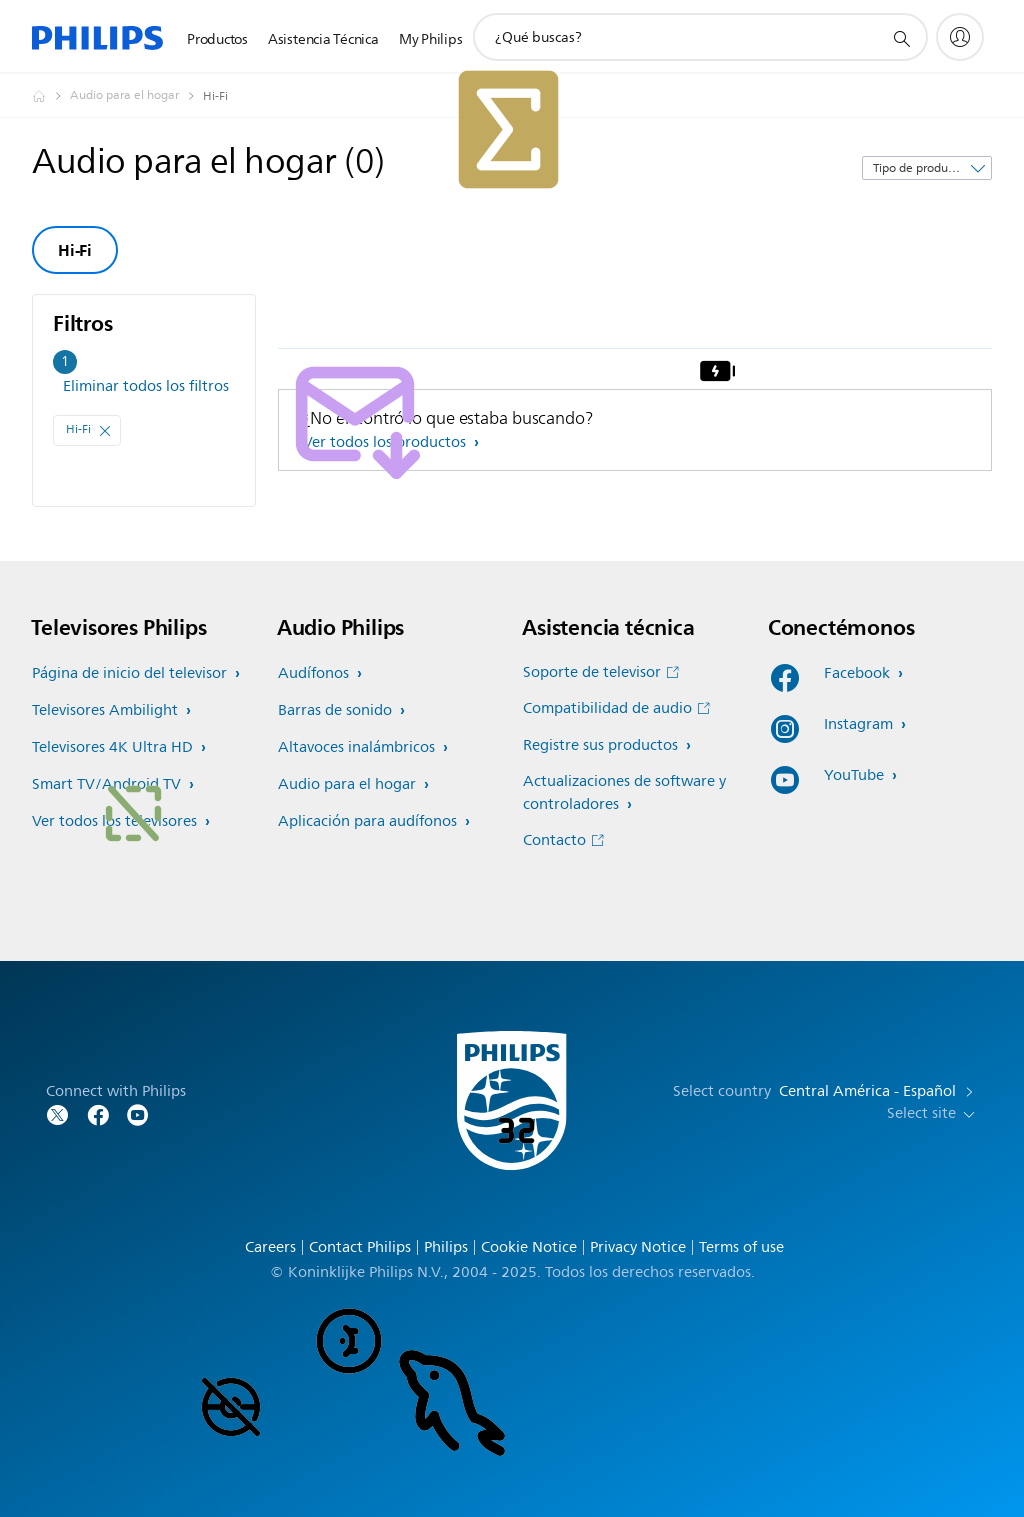  What do you see at coordinates (133, 813) in the screenshot?
I see `disable selection mode` at bounding box center [133, 813].